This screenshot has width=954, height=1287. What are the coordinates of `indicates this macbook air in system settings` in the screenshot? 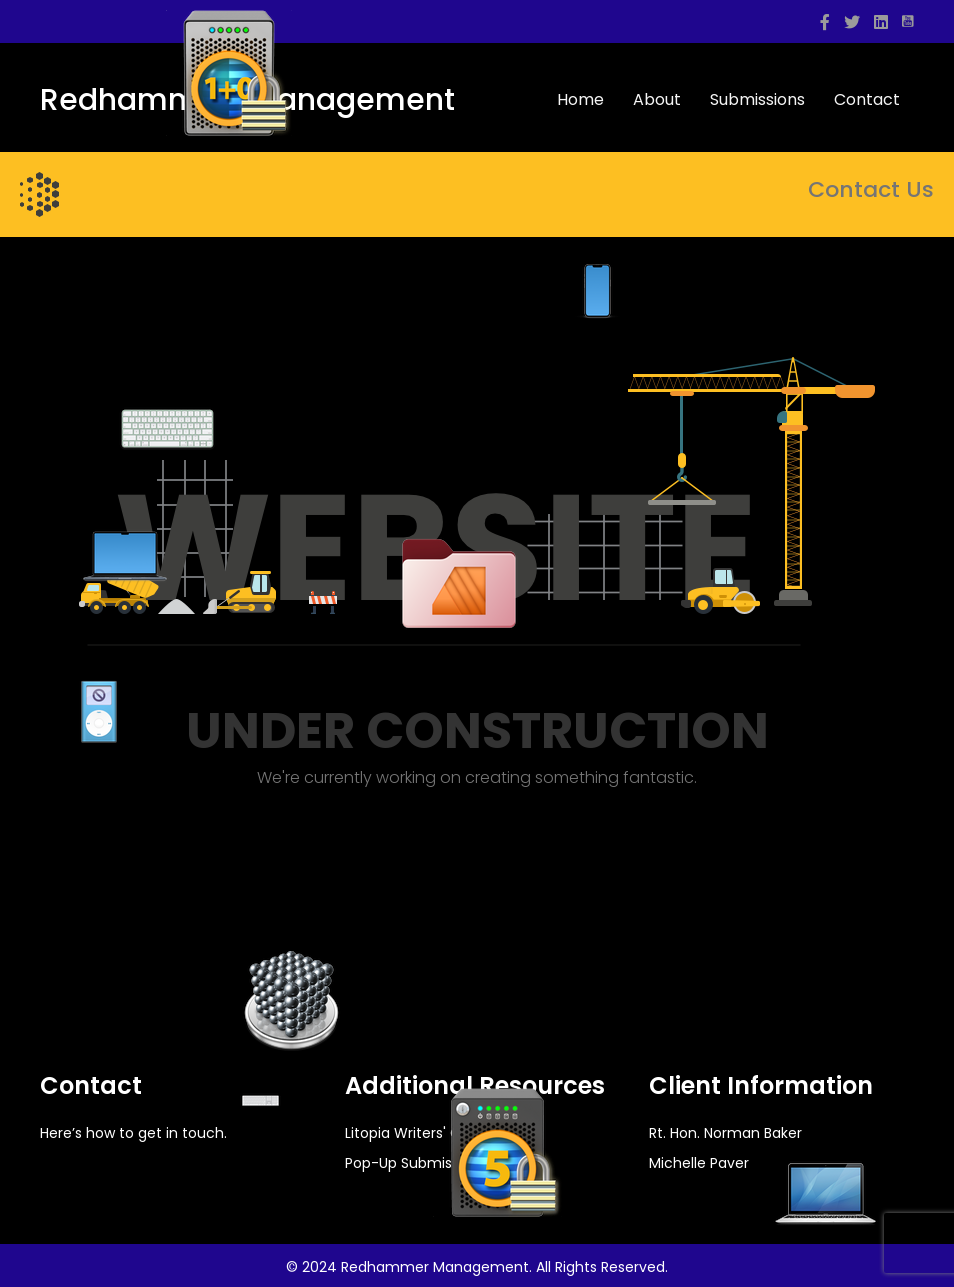 It's located at (125, 549).